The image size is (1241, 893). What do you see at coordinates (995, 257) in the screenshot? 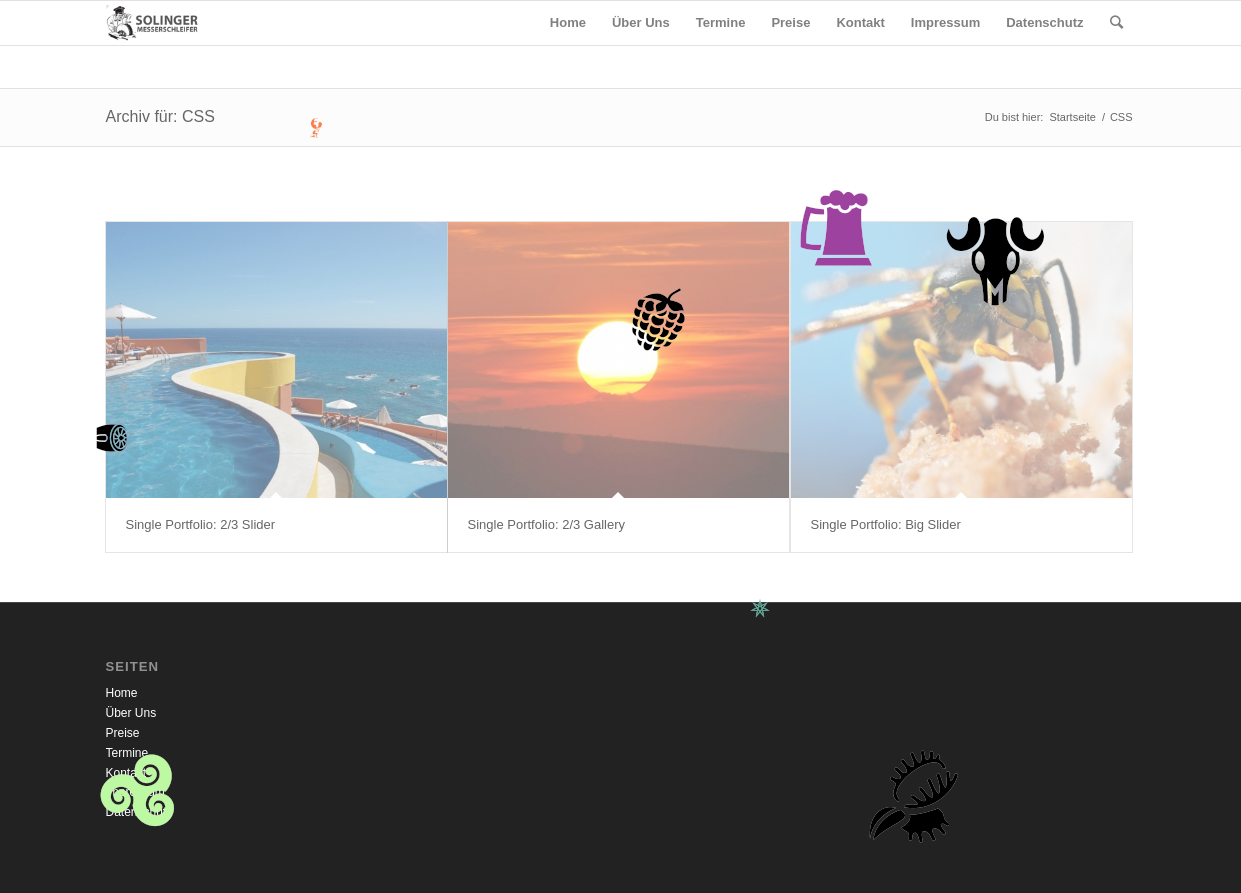
I see `indicates a desert or wasteland area in a game map` at bounding box center [995, 257].